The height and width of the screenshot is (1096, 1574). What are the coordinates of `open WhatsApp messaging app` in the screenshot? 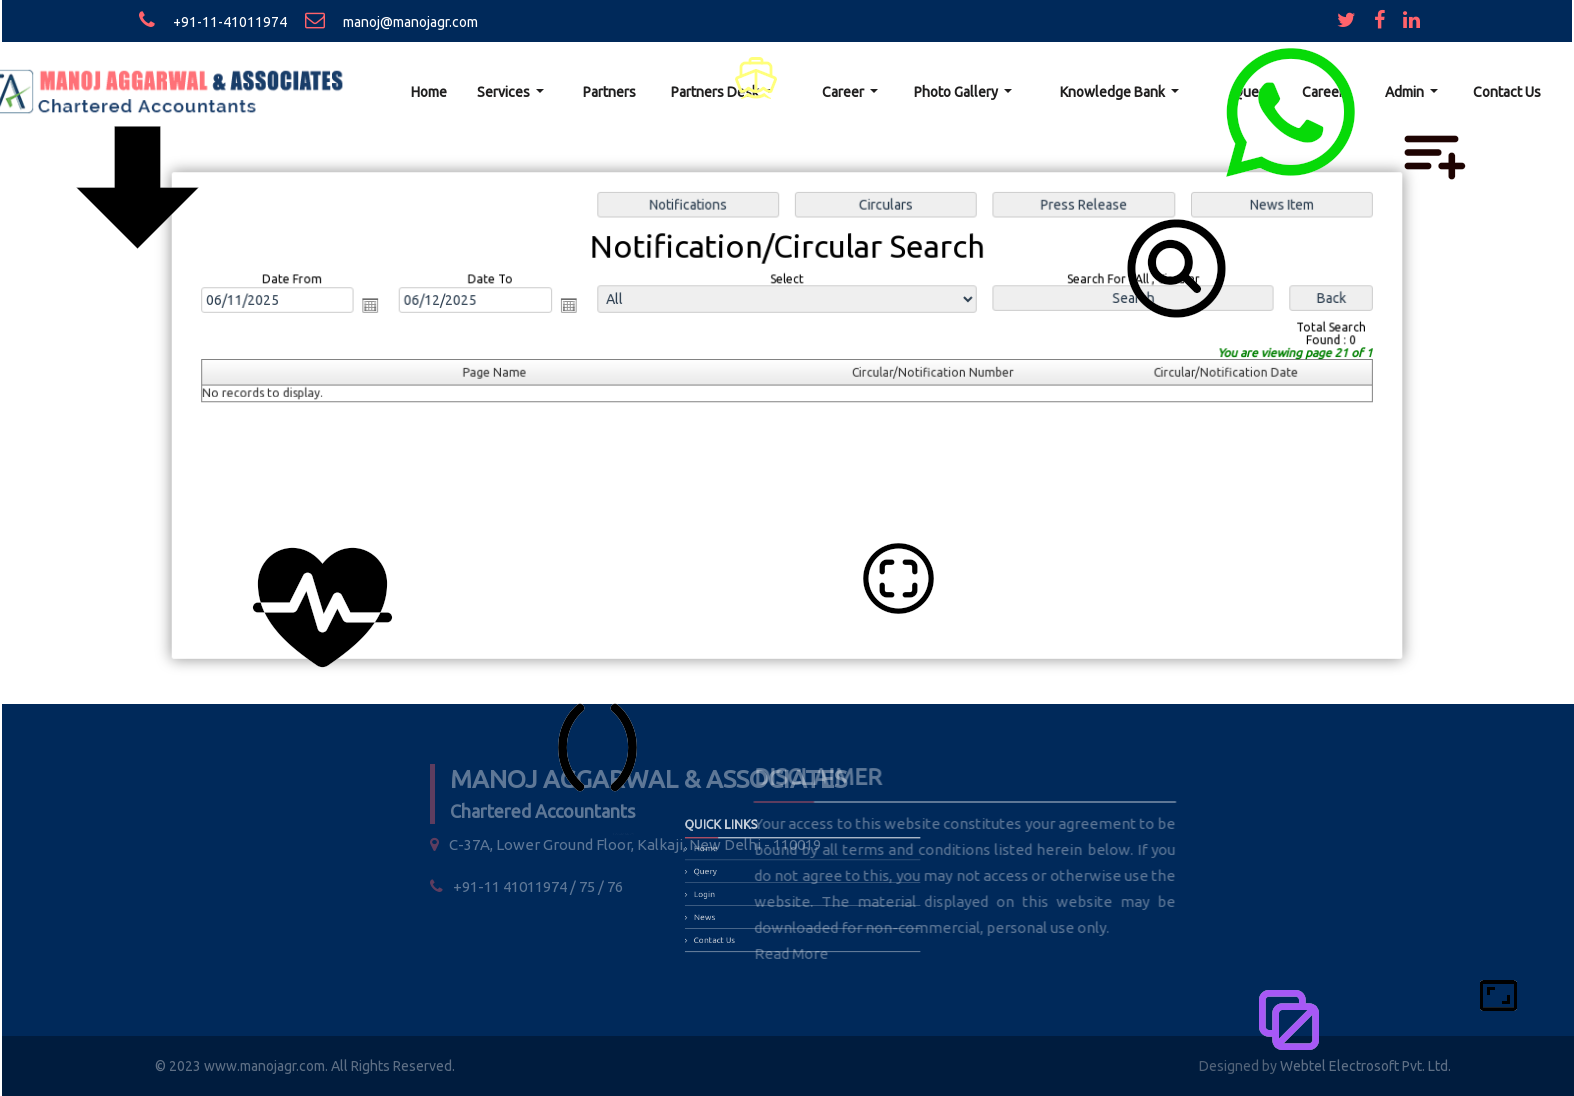 It's located at (1290, 112).